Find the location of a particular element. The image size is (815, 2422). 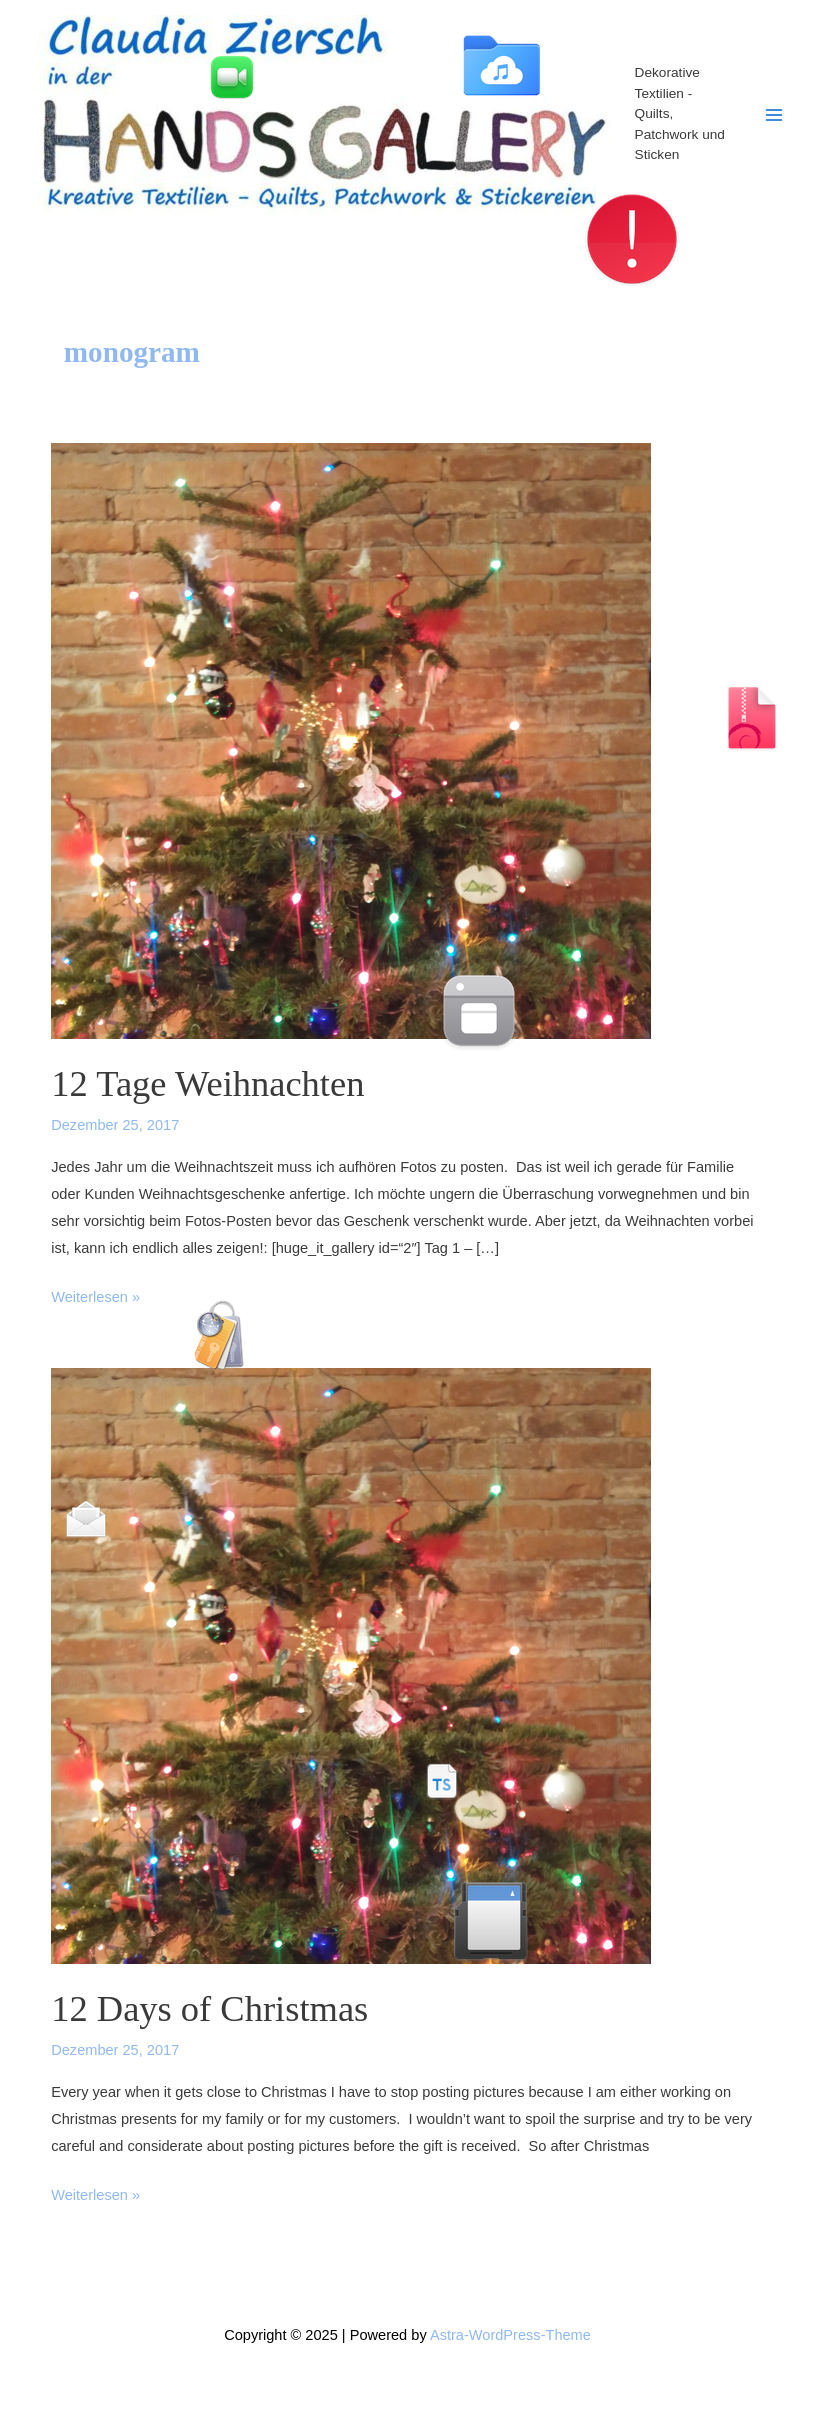

indicates a warning or important alert message is located at coordinates (632, 239).